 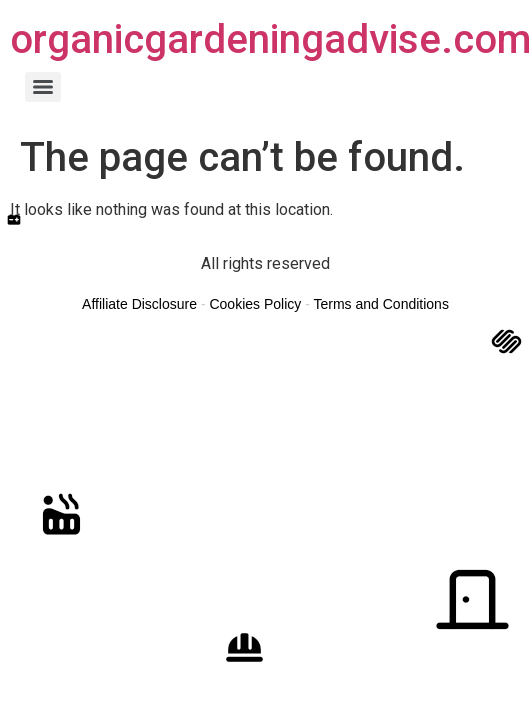 I want to click on squarespace logo, so click(x=506, y=341).